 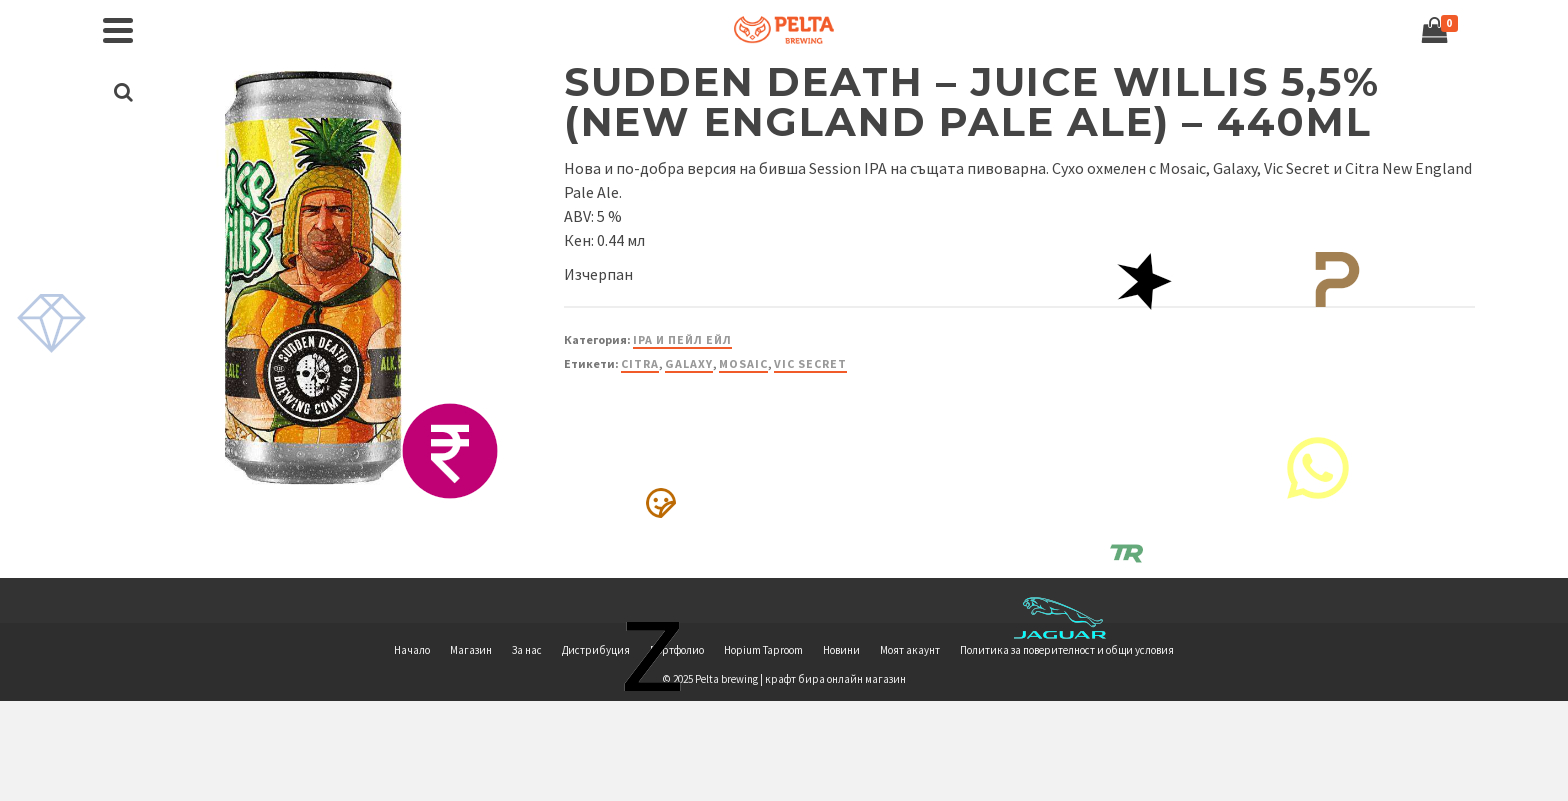 What do you see at coordinates (51, 323) in the screenshot?
I see `data.ai company logo` at bounding box center [51, 323].